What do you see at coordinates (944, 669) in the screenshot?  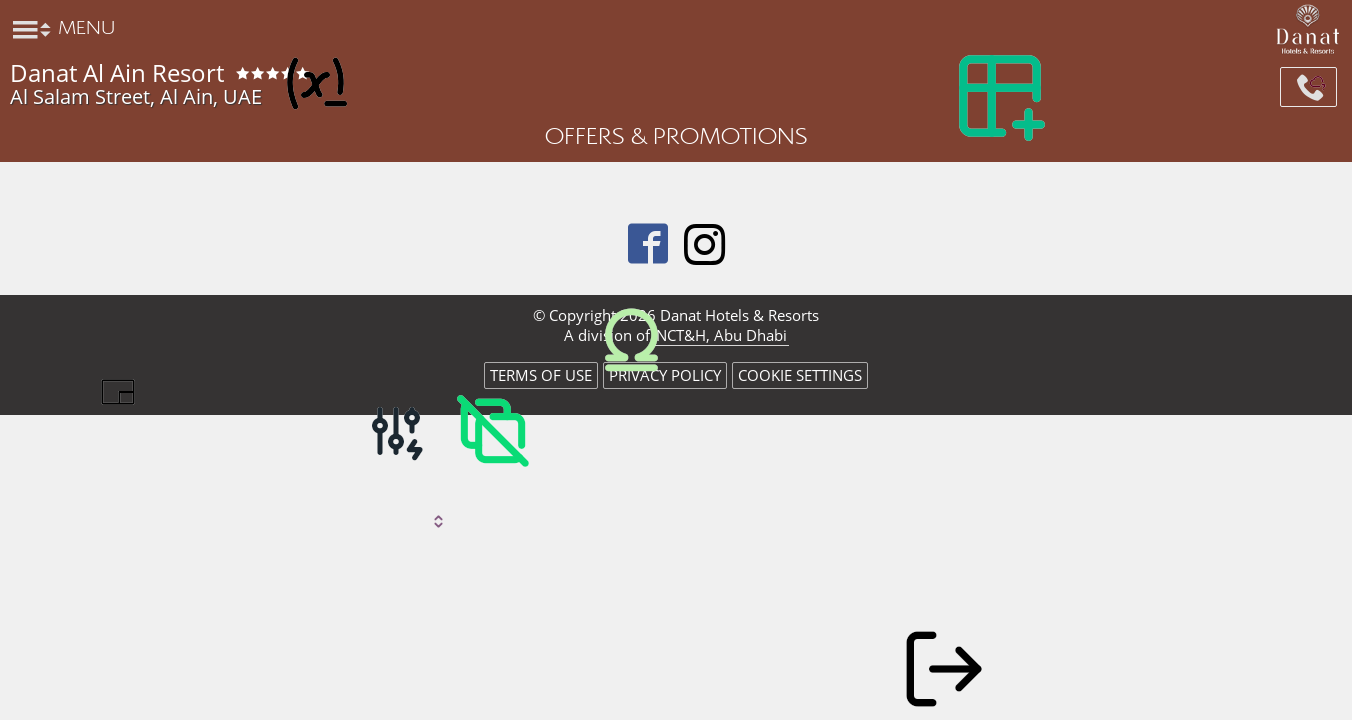 I see `log out of your account` at bounding box center [944, 669].